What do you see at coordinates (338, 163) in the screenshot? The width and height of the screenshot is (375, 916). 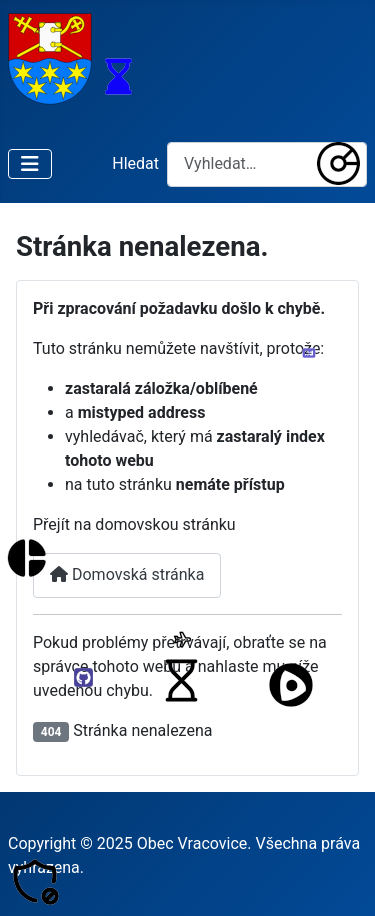 I see `play or access music library` at bounding box center [338, 163].